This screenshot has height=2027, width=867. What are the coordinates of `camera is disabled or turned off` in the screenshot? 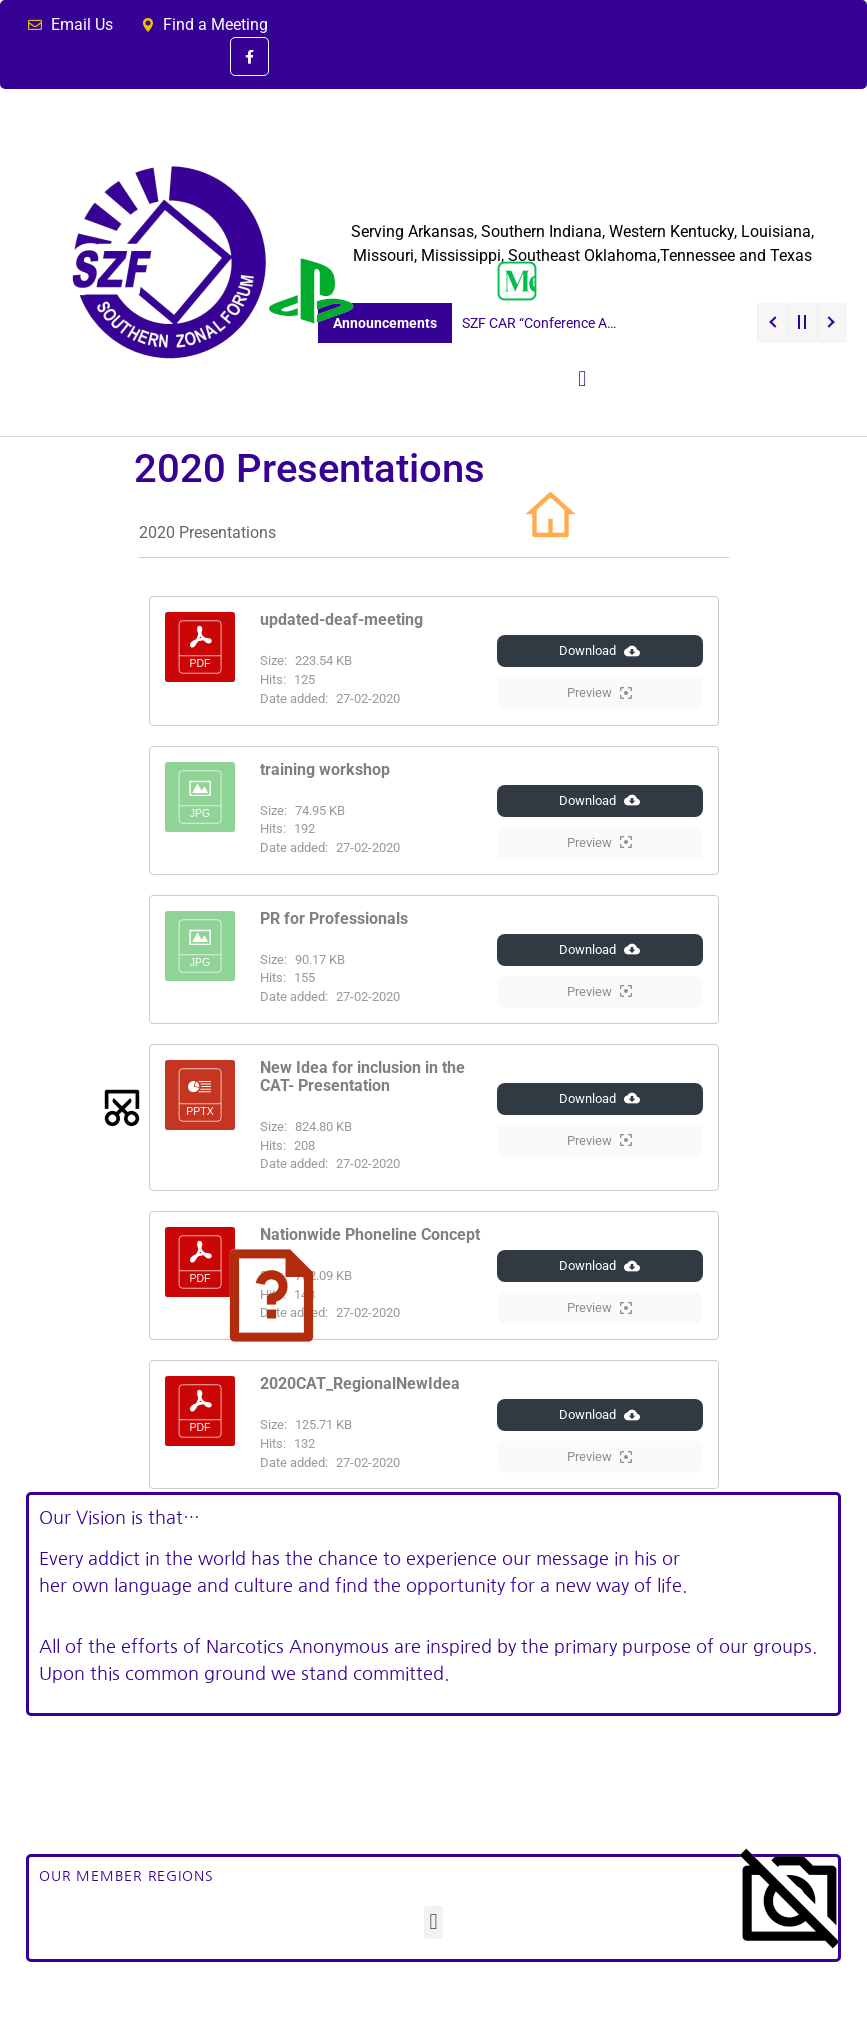 It's located at (789, 1898).